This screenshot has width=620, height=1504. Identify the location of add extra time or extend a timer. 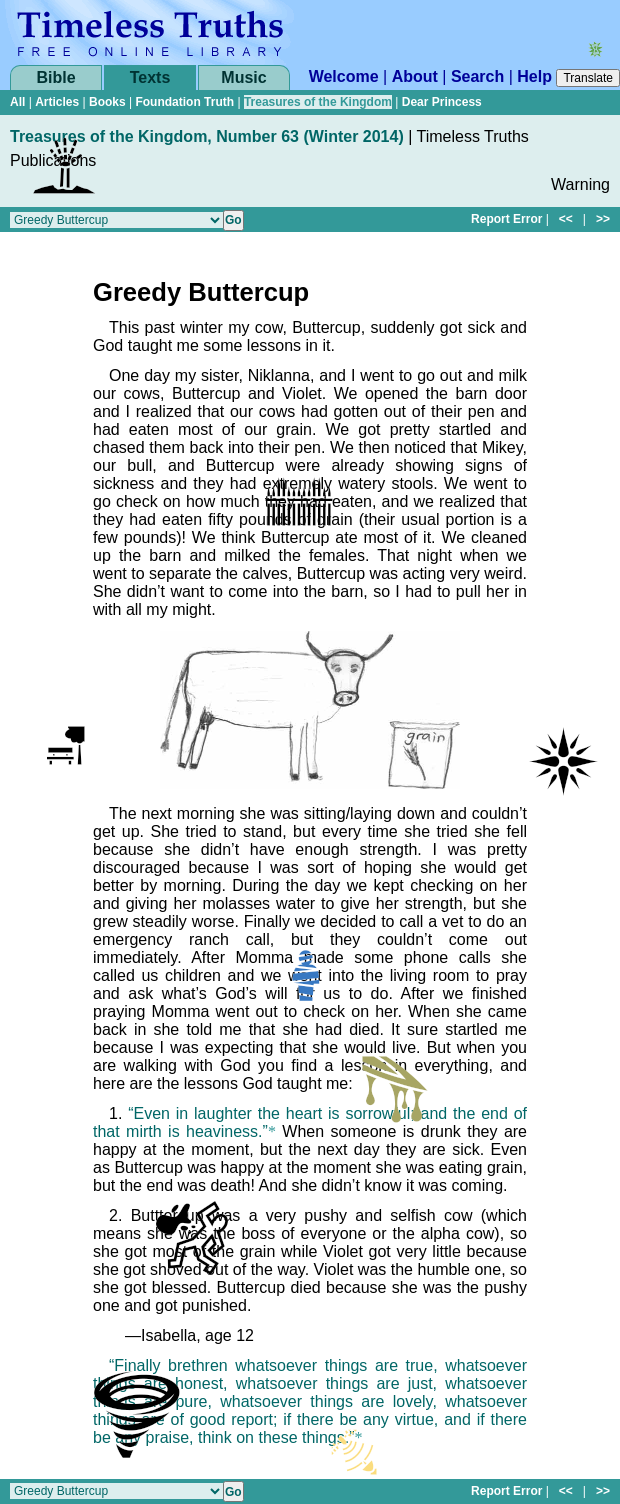
(595, 49).